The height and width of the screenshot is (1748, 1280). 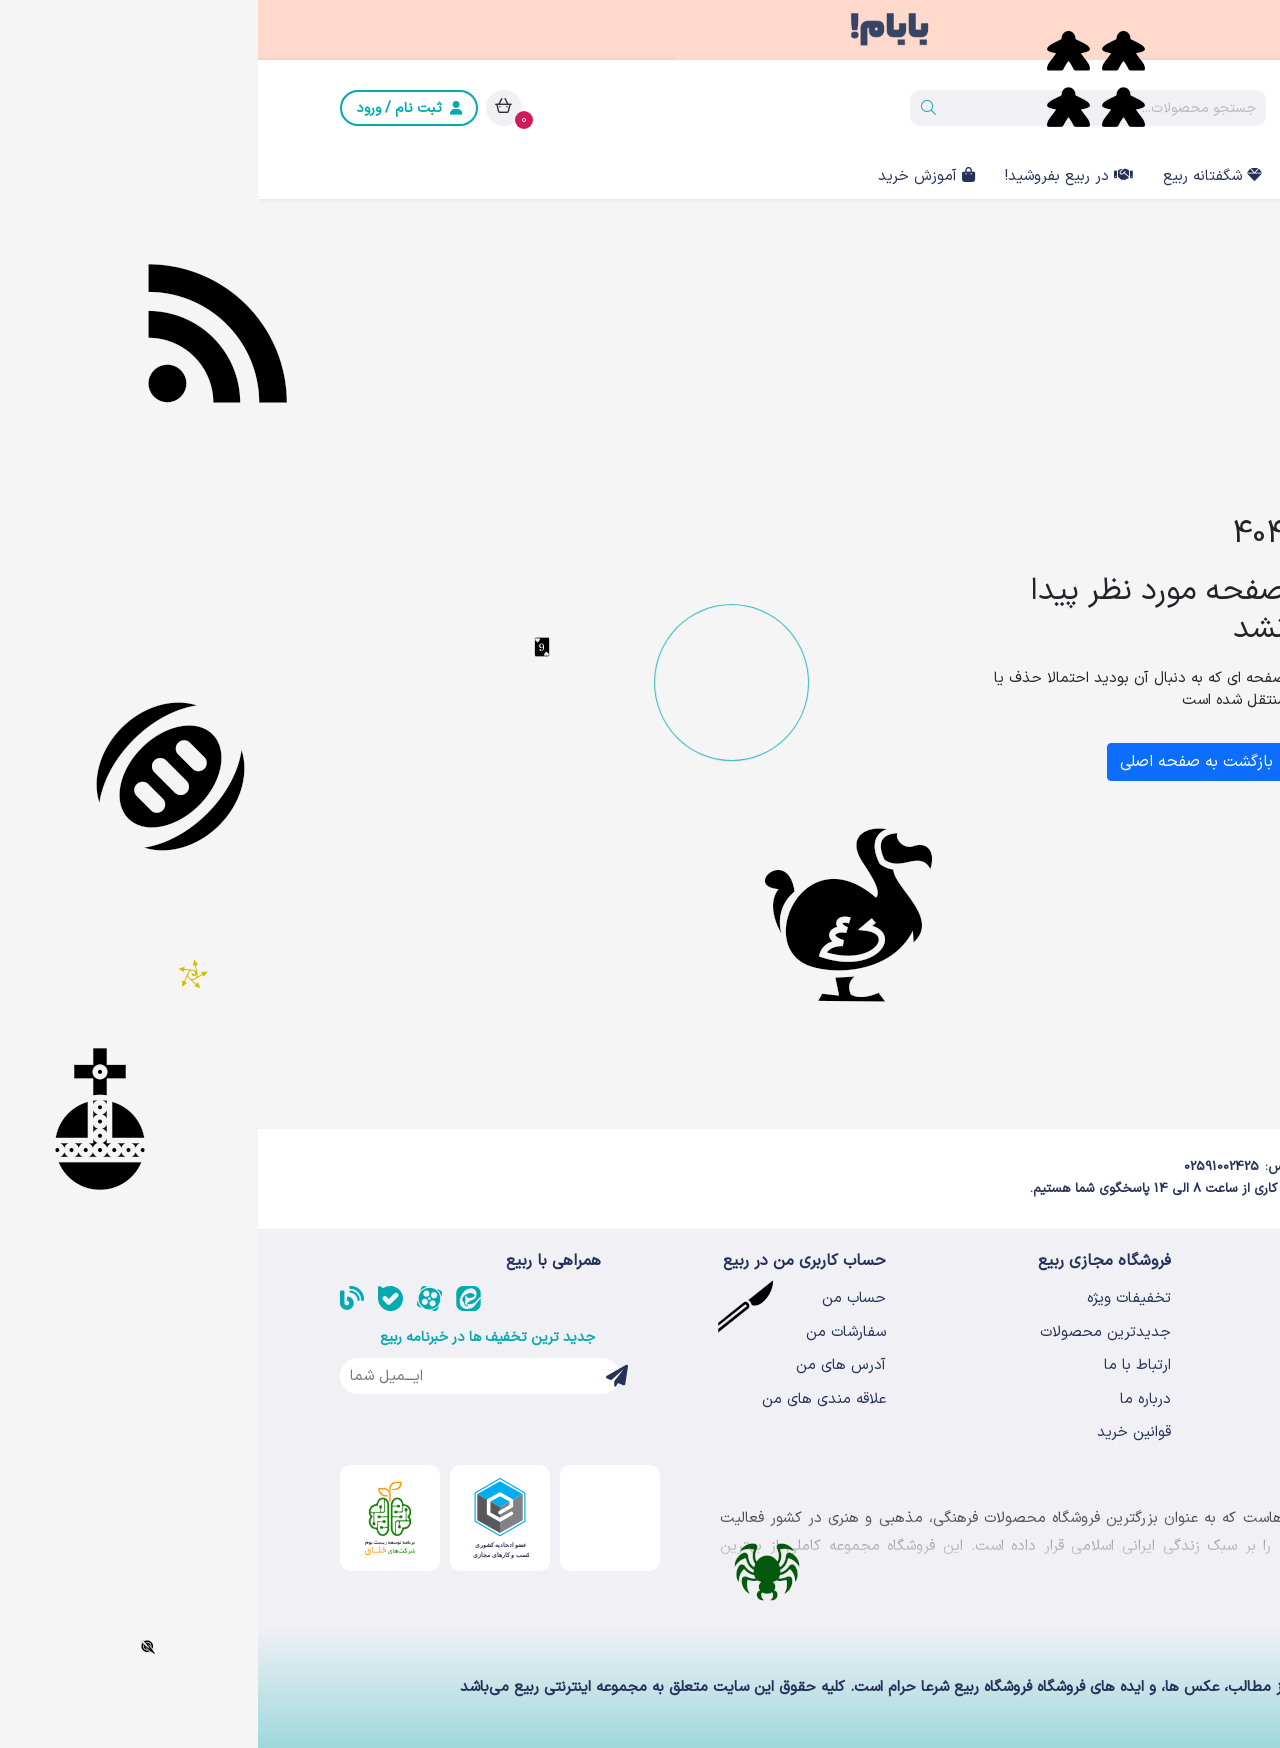 What do you see at coordinates (746, 1308) in the screenshot?
I see `access surgical or medical tools` at bounding box center [746, 1308].